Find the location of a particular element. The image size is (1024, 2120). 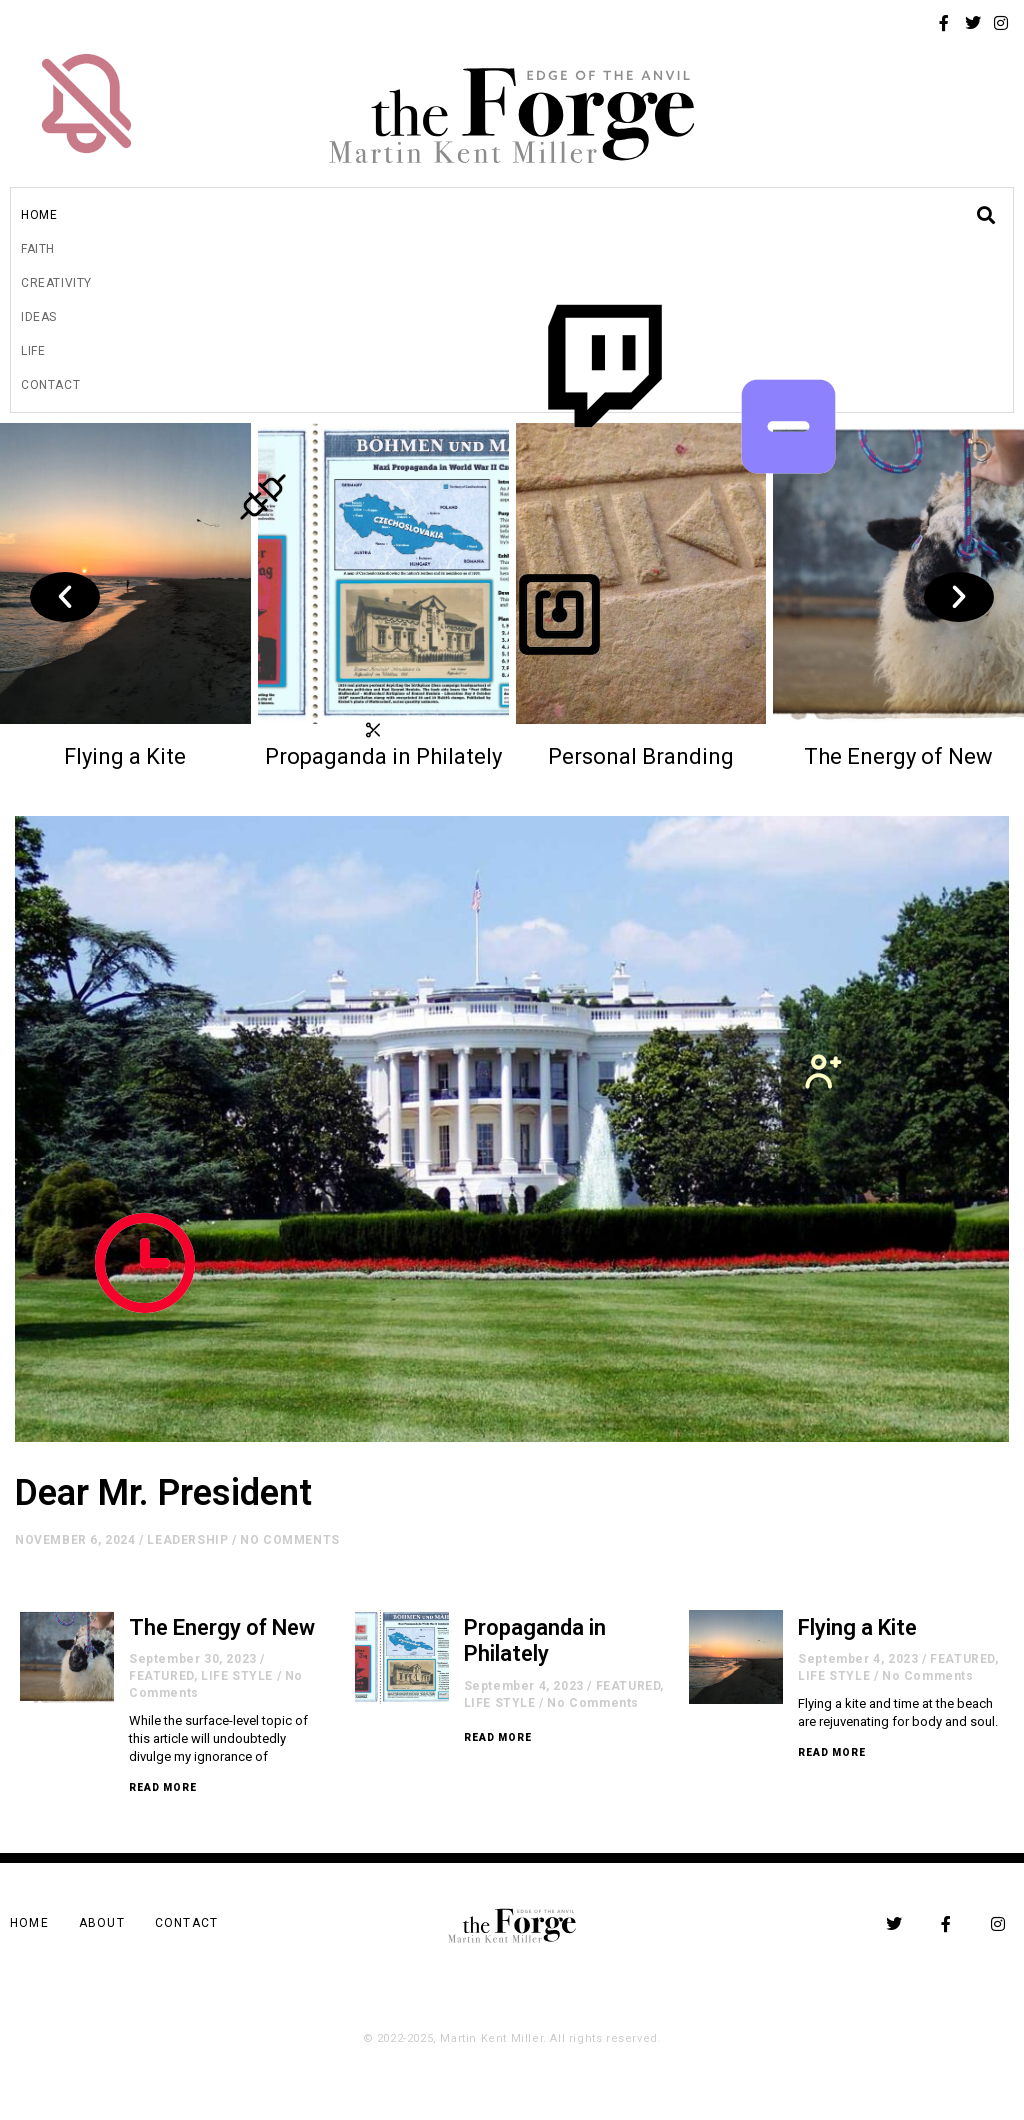

remove or delete an item is located at coordinates (788, 426).